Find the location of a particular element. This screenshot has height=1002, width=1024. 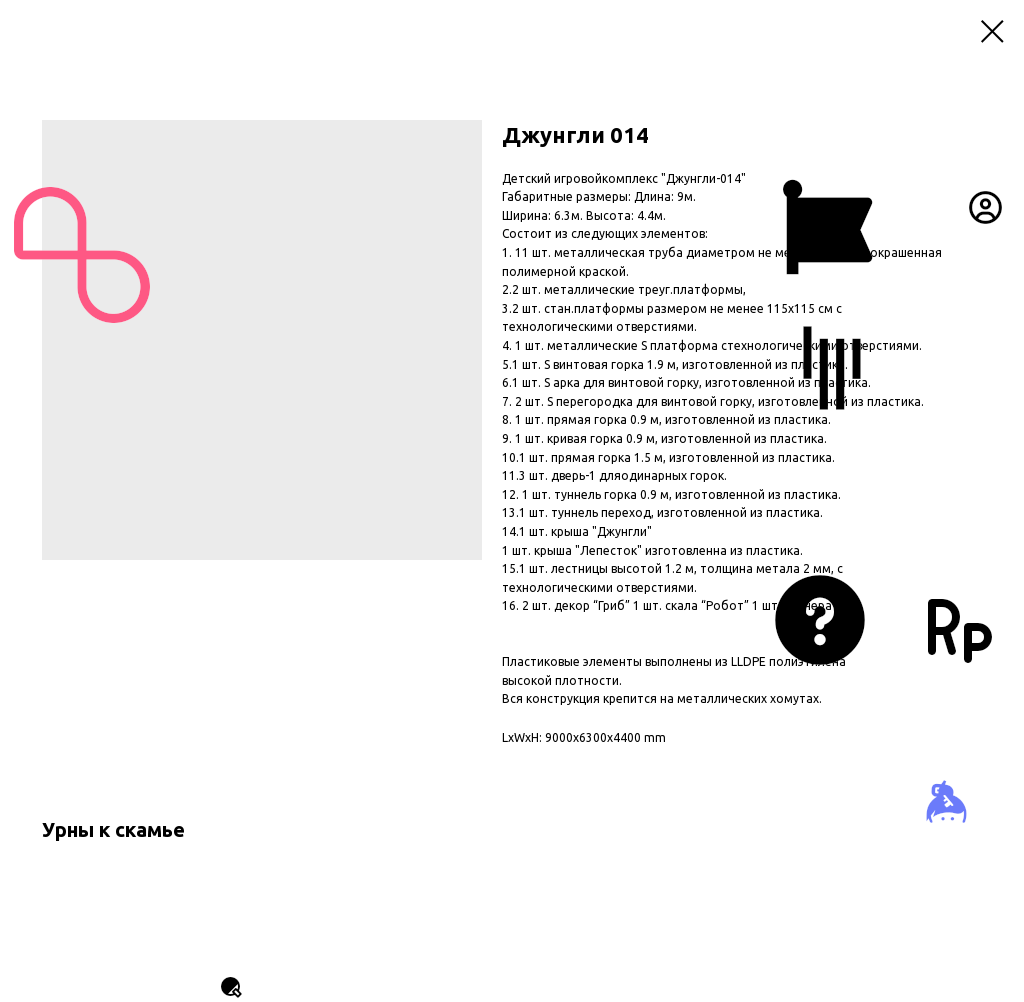

open Gitter chat platform is located at coordinates (832, 368).